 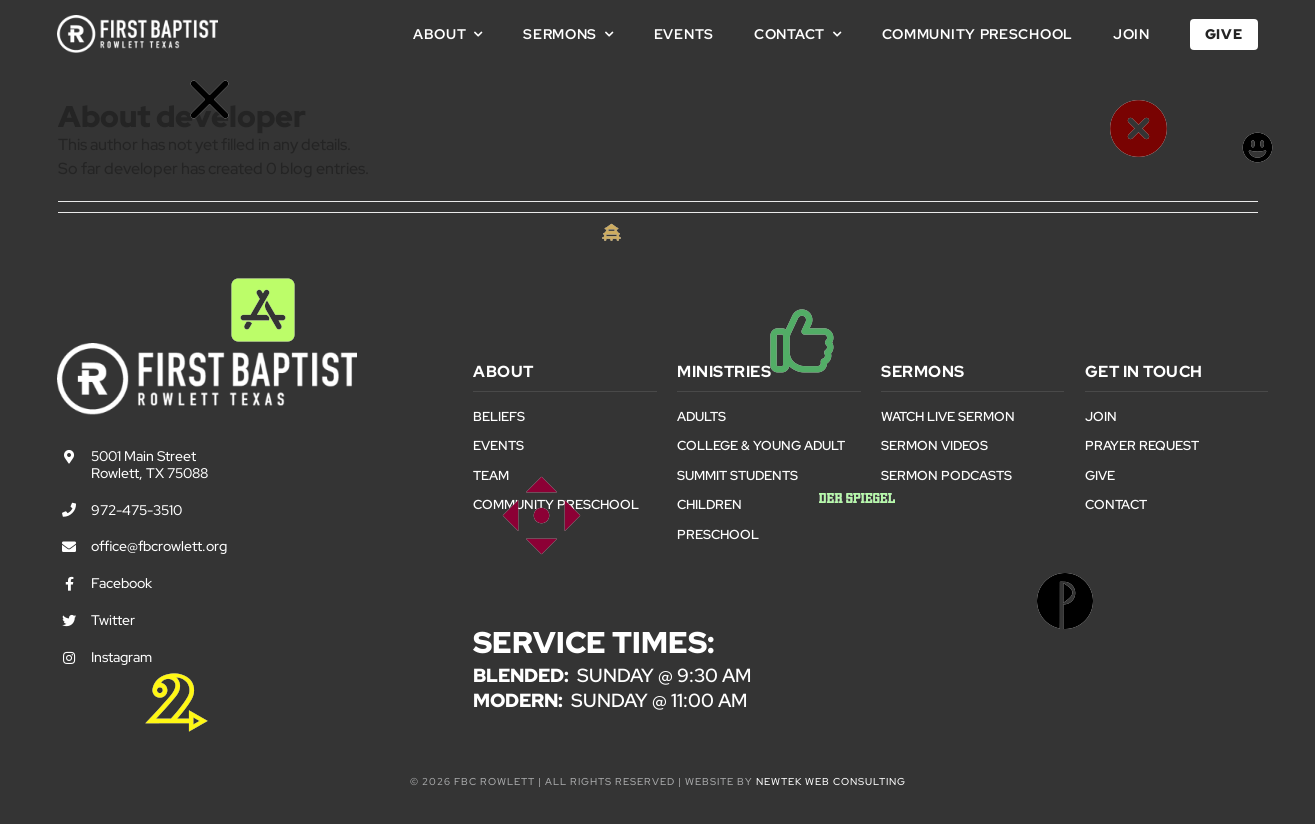 What do you see at coordinates (611, 232) in the screenshot?
I see `indicates a buddhist temple or vihara location` at bounding box center [611, 232].